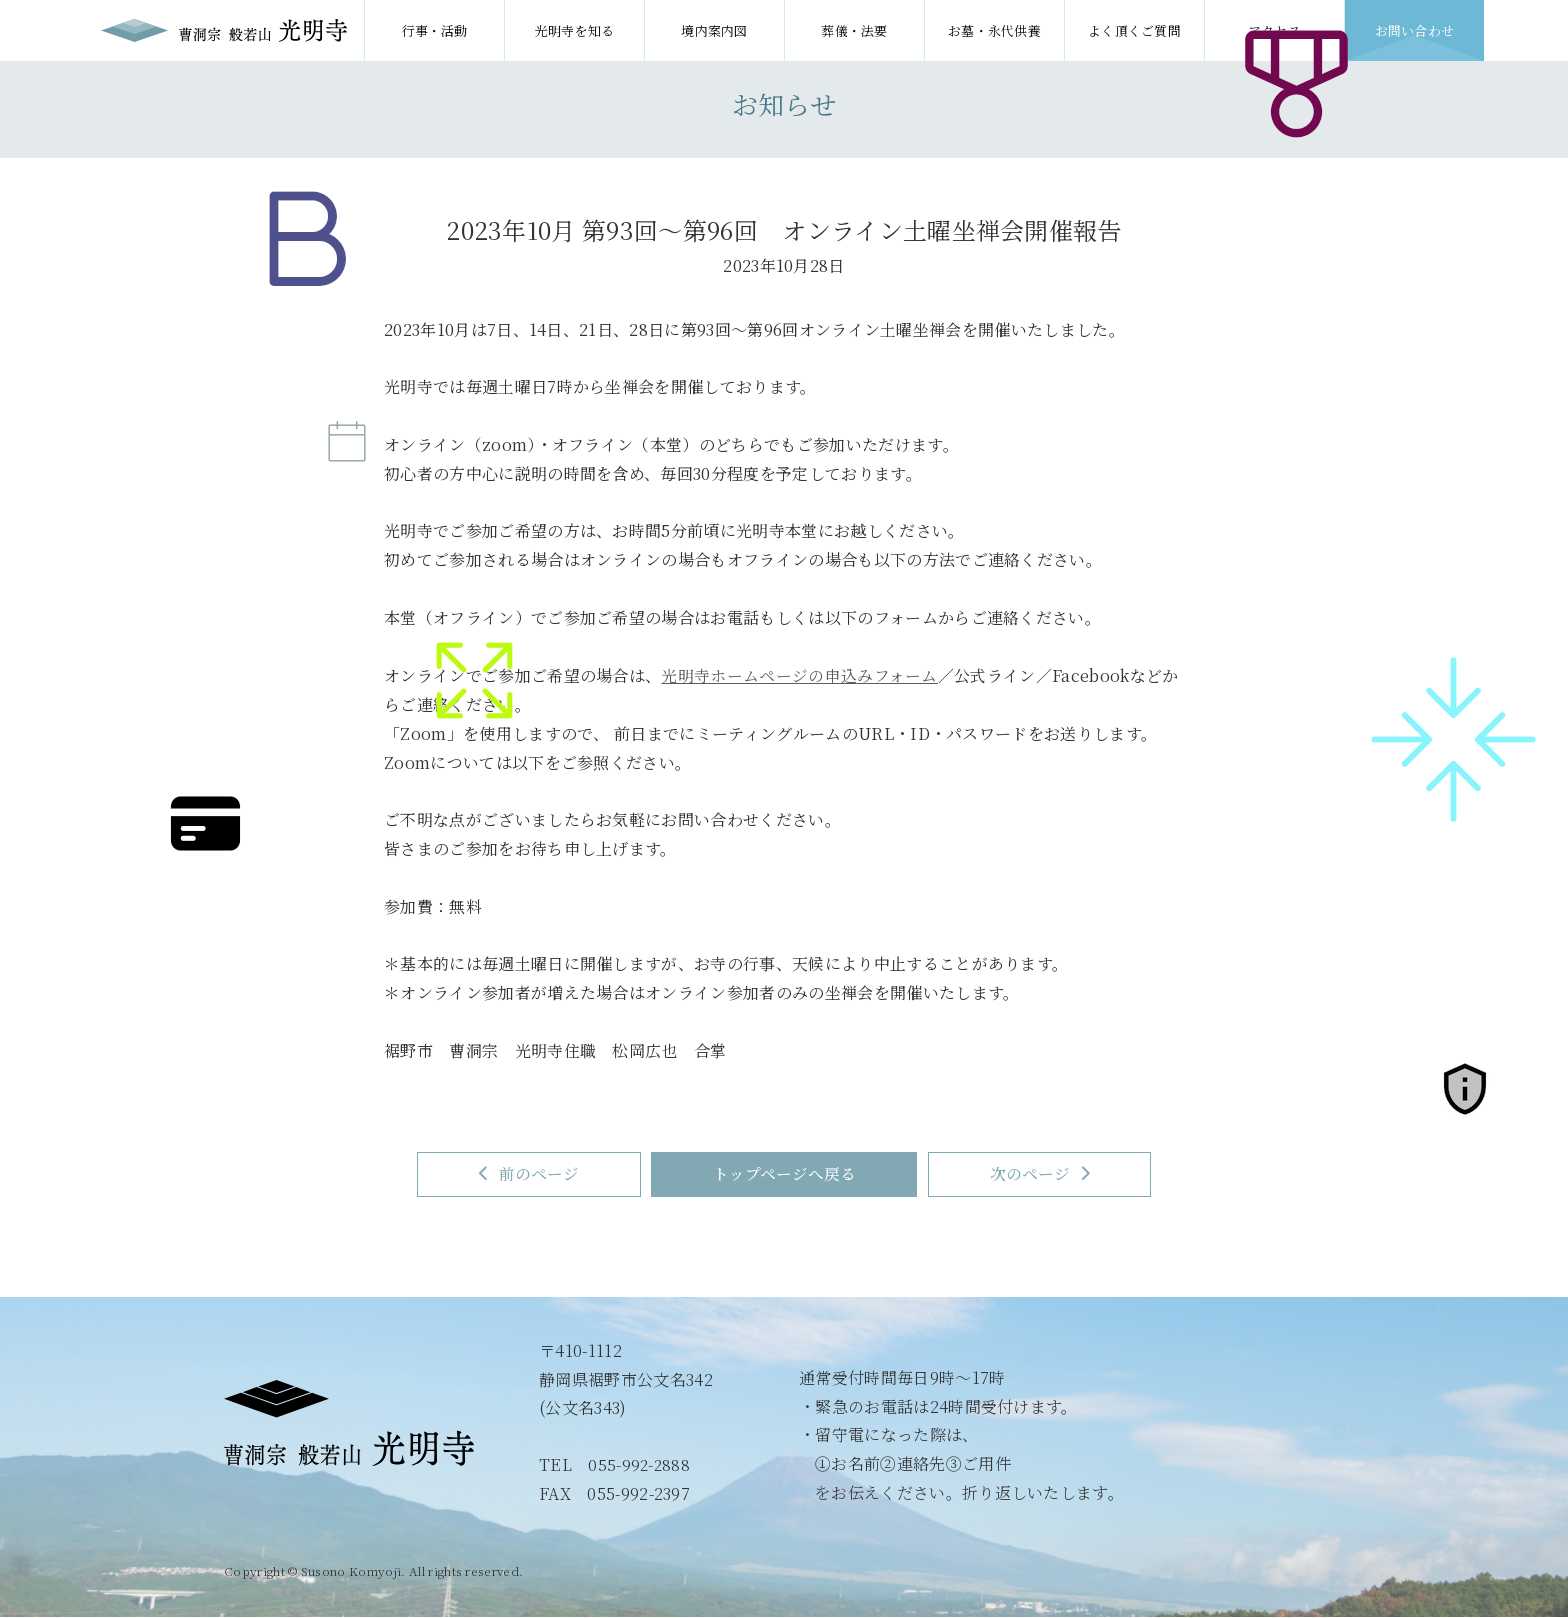 This screenshot has height=1618, width=1568. Describe the element at coordinates (474, 680) in the screenshot. I see `expand to fullscreen mode` at that location.